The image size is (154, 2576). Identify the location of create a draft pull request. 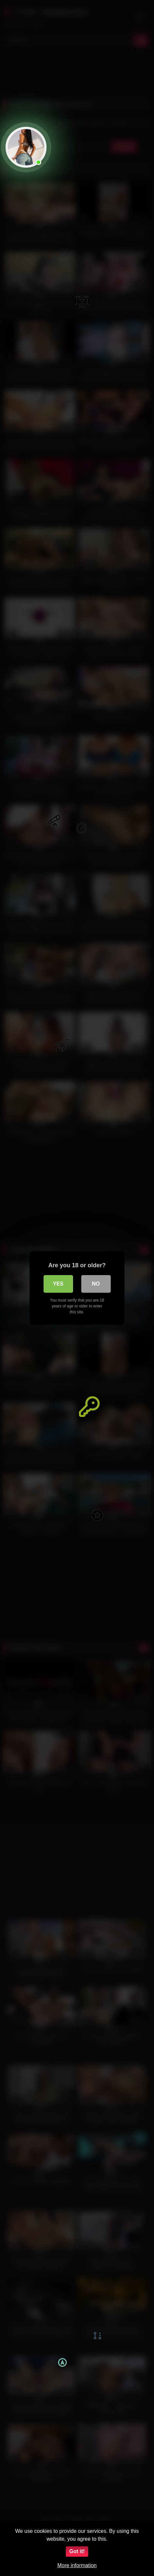
(97, 2335).